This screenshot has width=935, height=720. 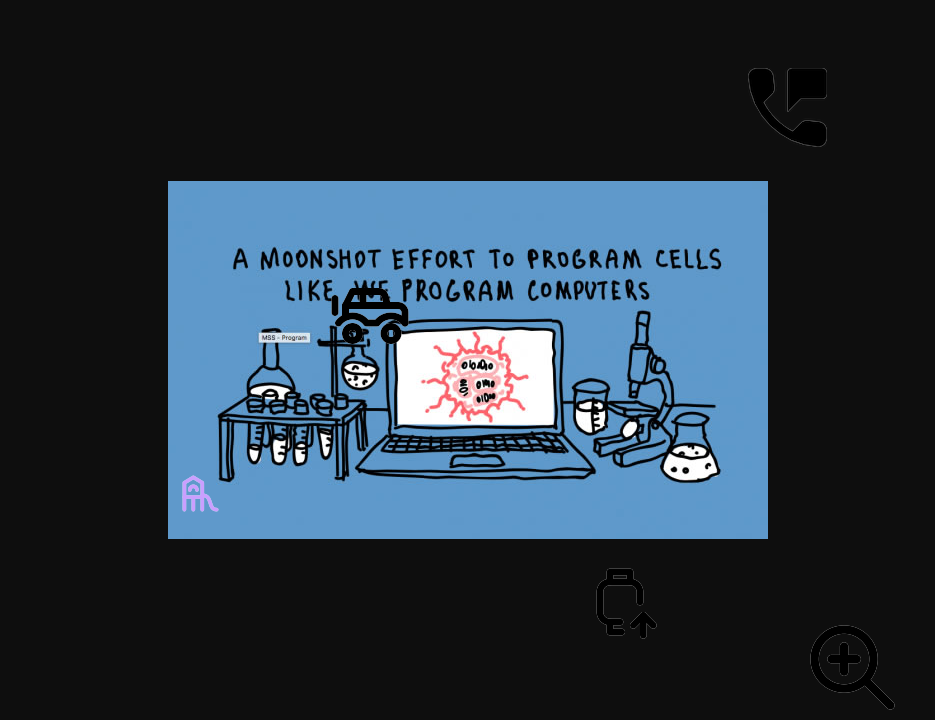 I want to click on select SUV as vehicle type, so click(x=370, y=316).